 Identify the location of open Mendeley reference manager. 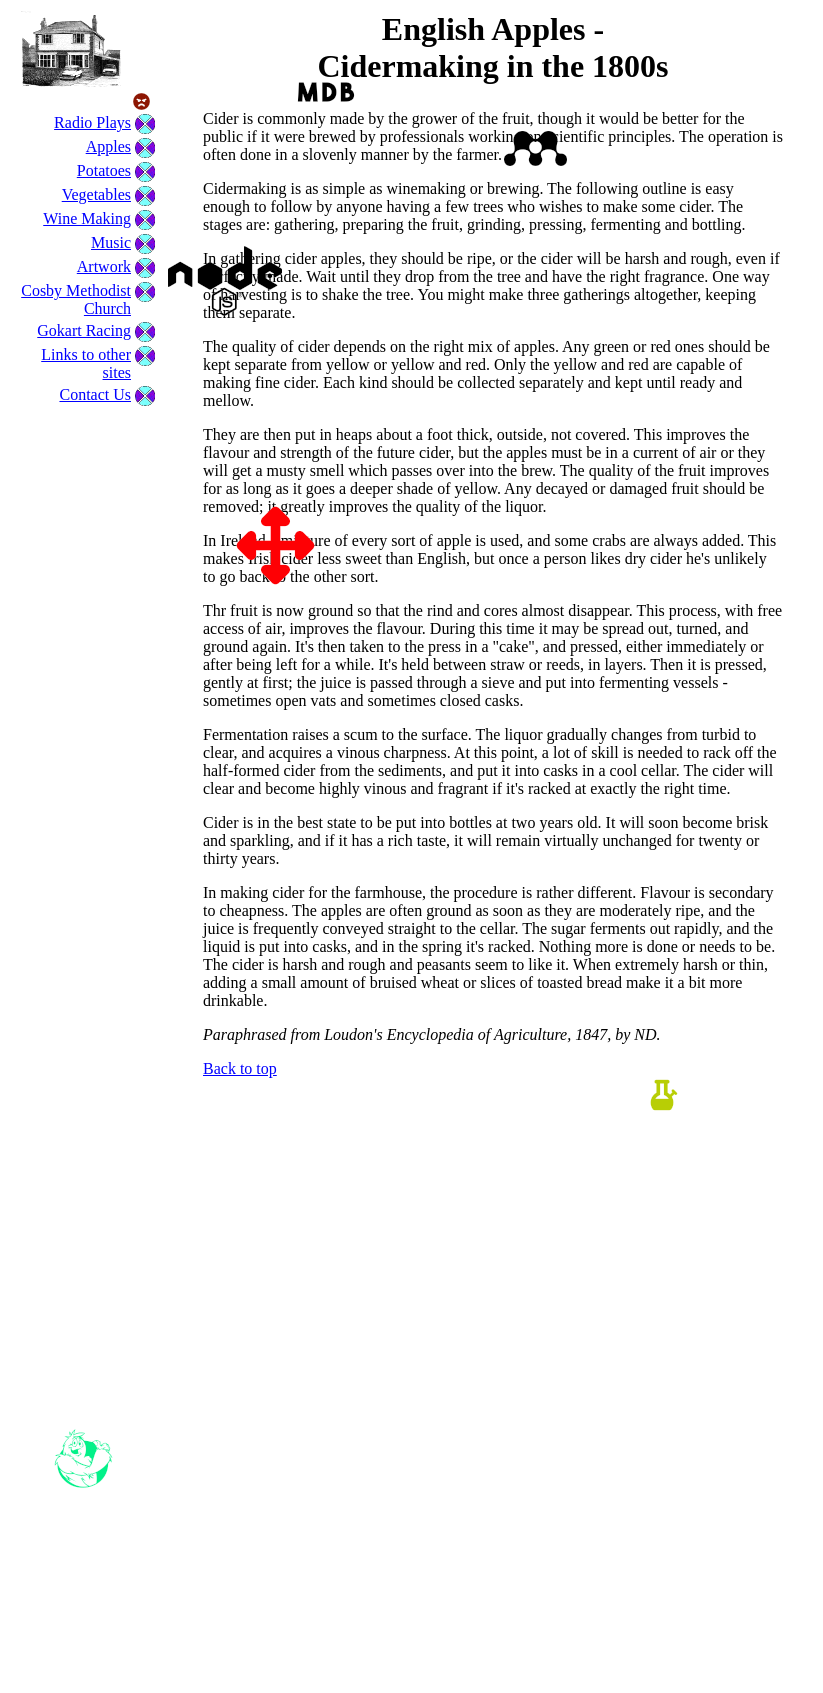
(535, 148).